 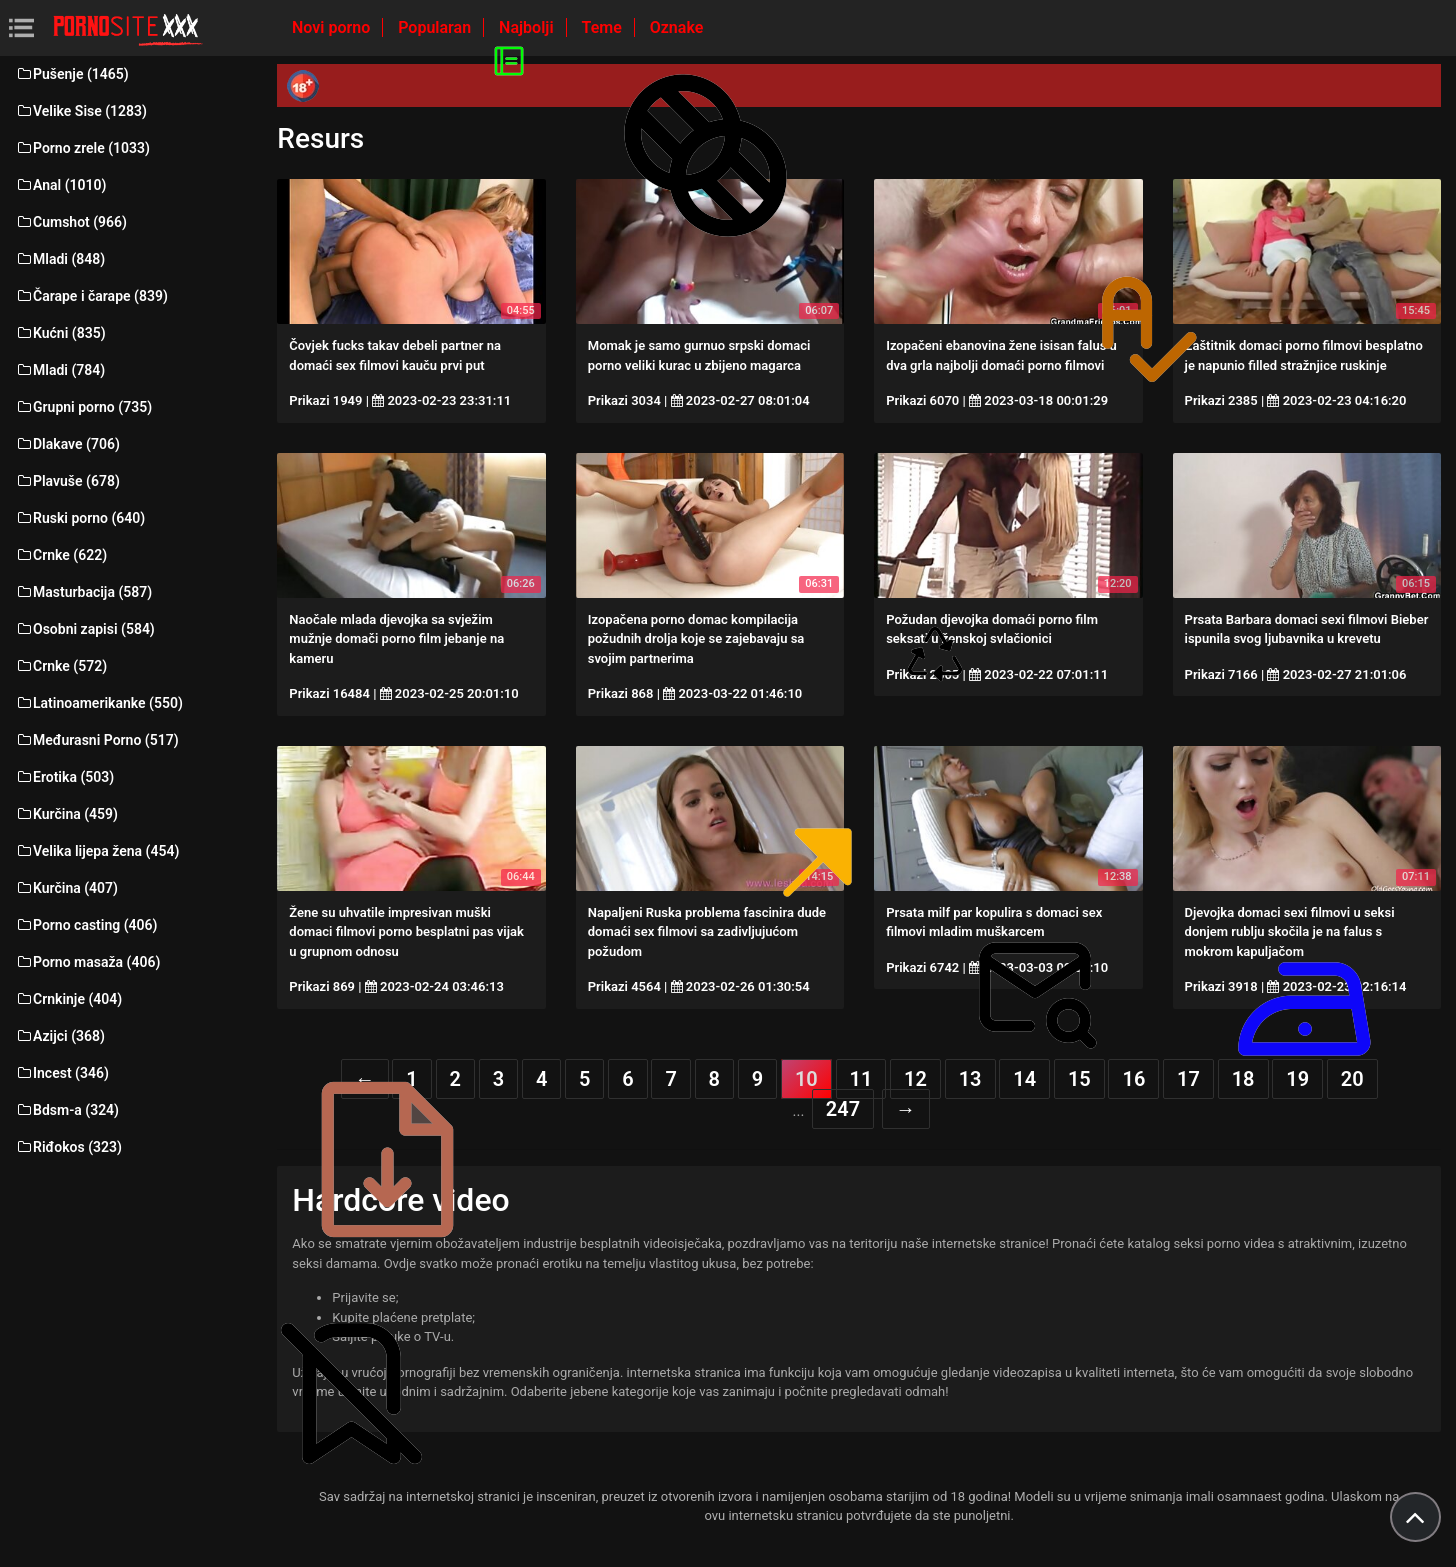 What do you see at coordinates (705, 155) in the screenshot?
I see `exclude overlapping items from selection` at bounding box center [705, 155].